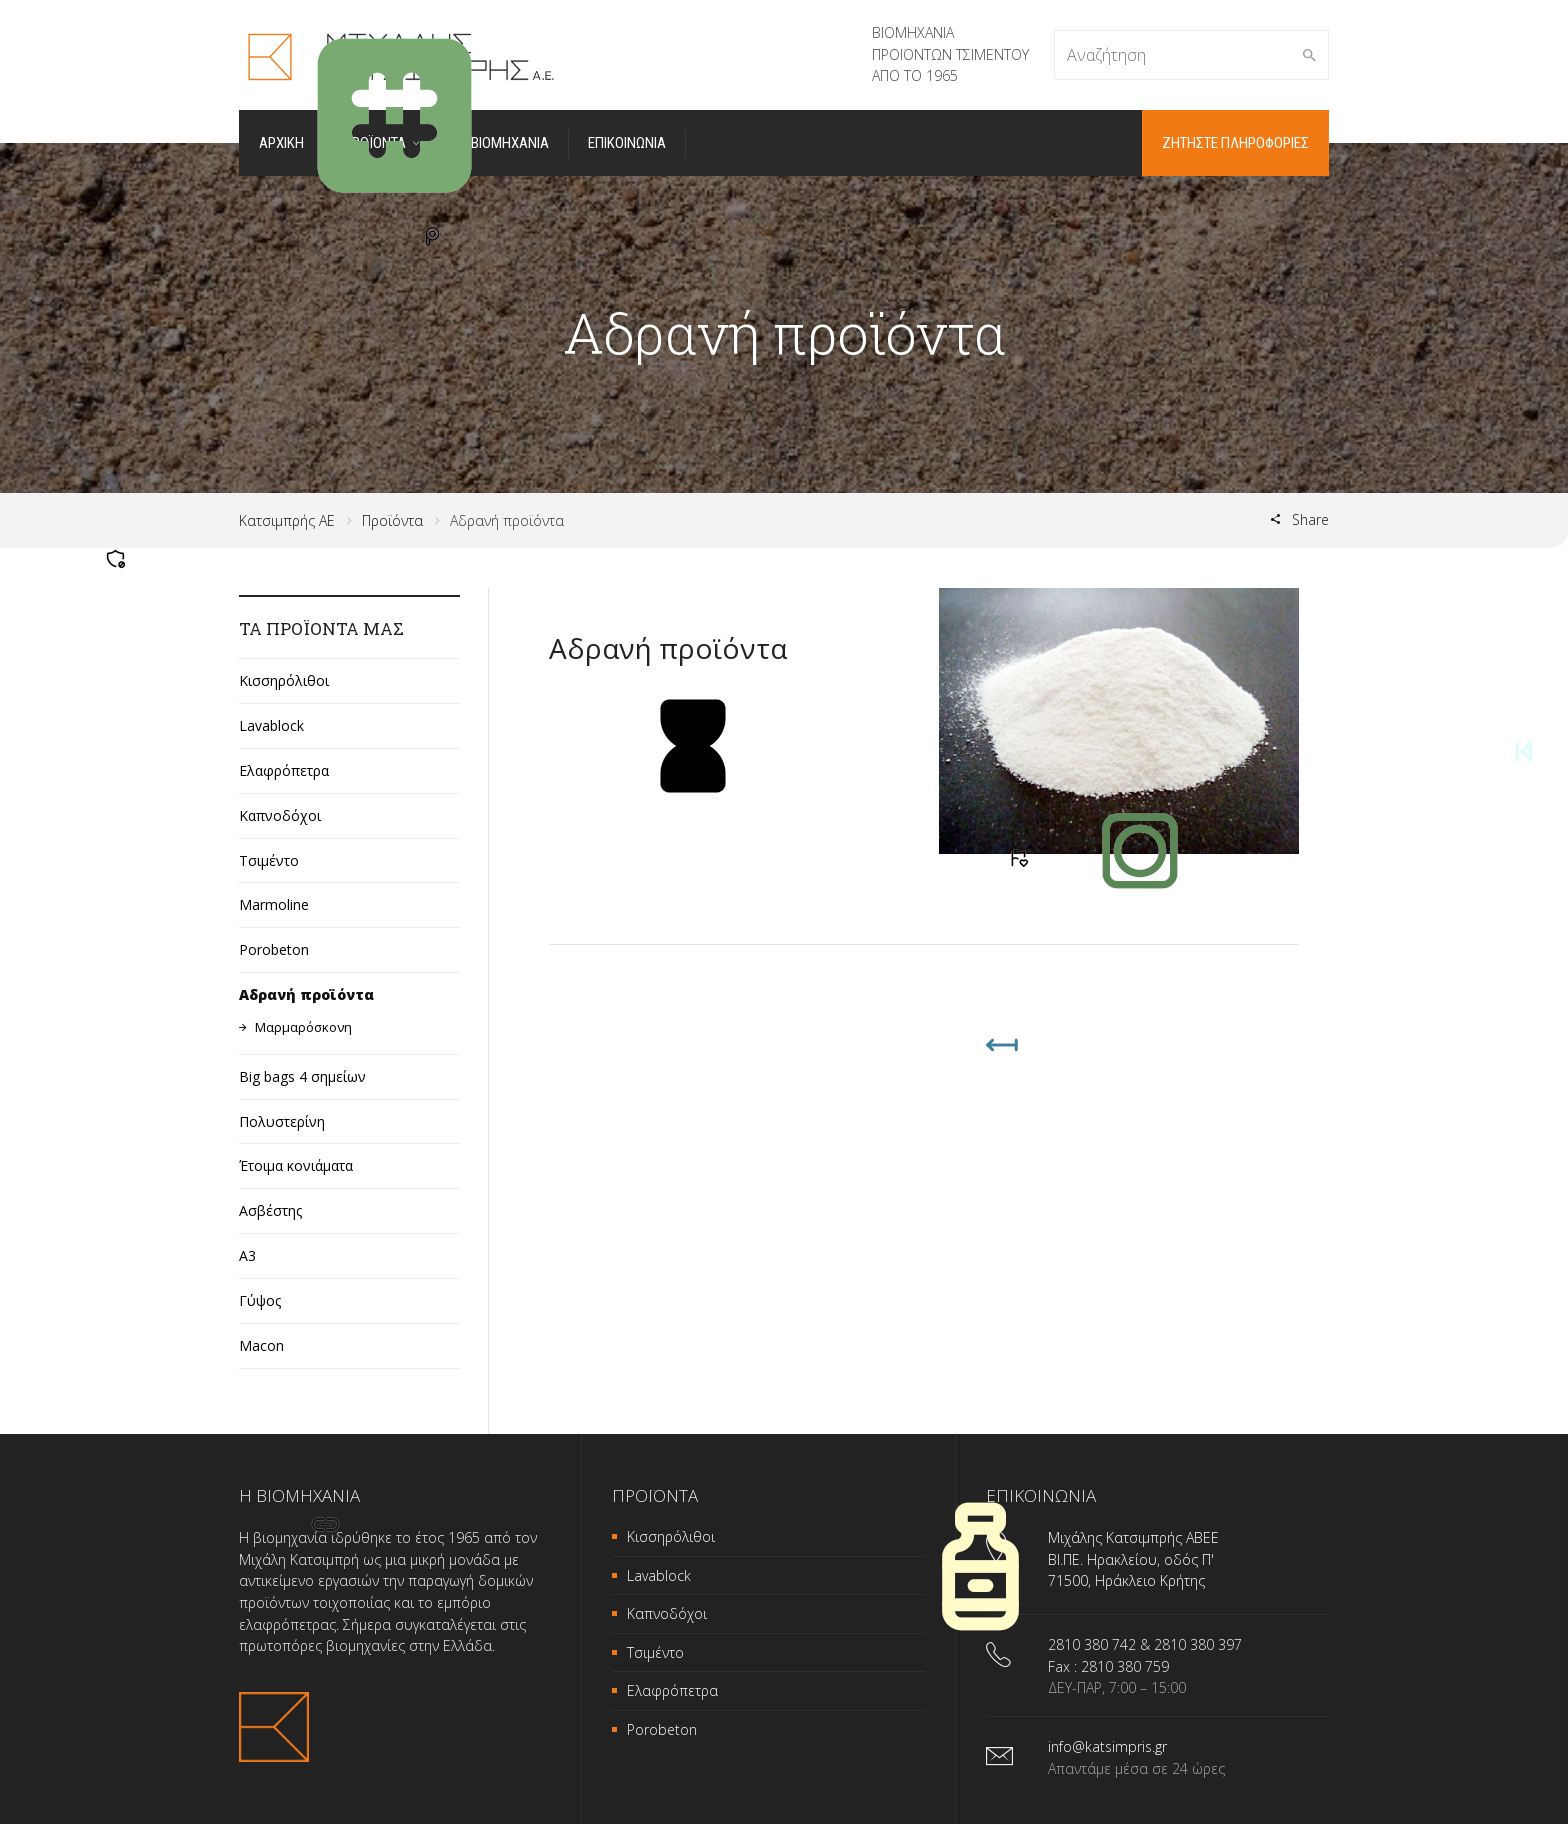 The height and width of the screenshot is (1824, 1568). I want to click on open picsart photo editing app, so click(432, 236).